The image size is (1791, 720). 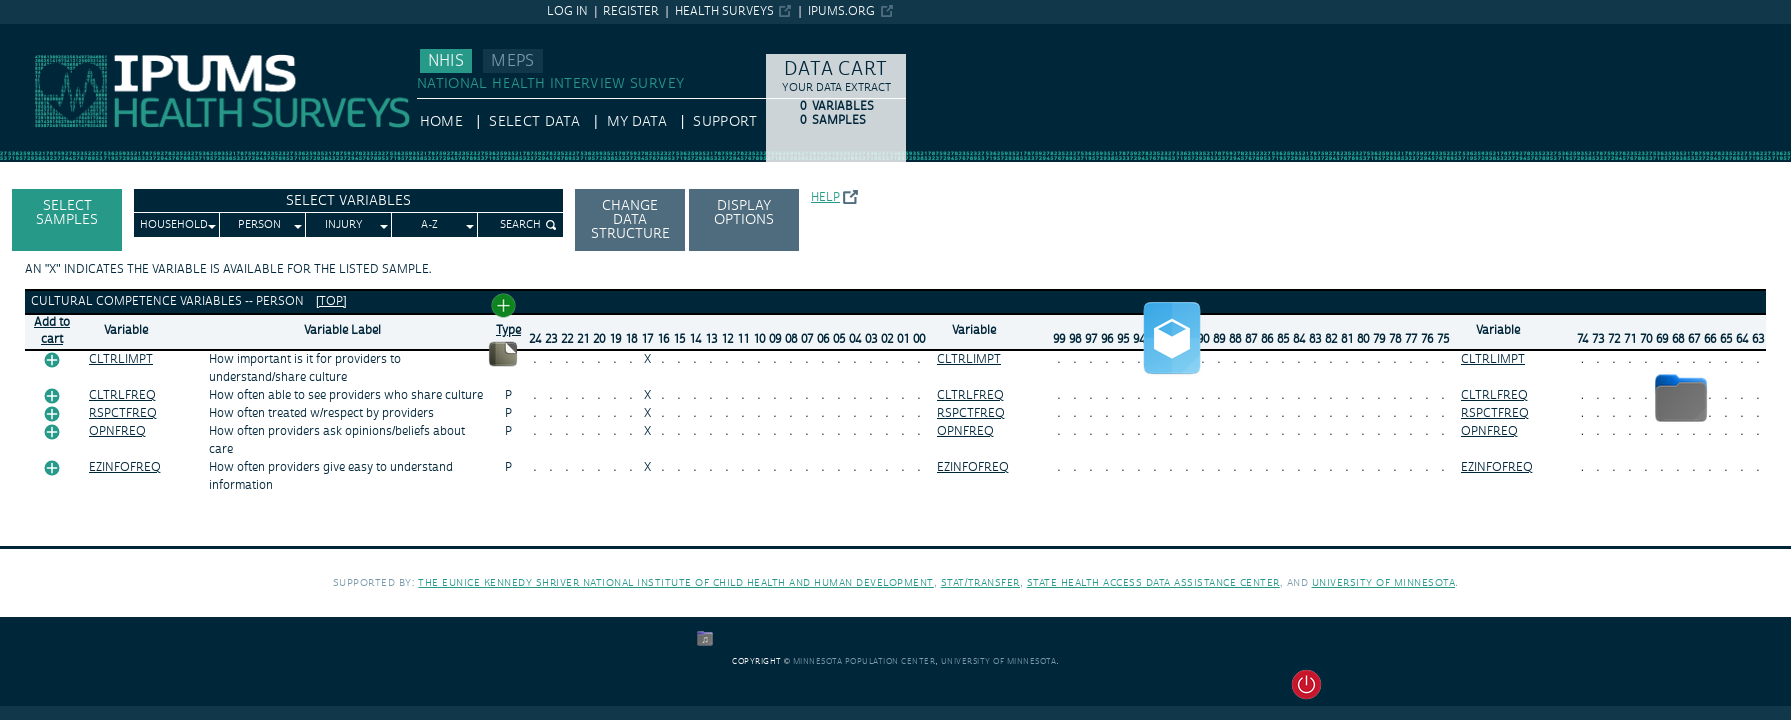 What do you see at coordinates (503, 353) in the screenshot?
I see `change desktop wallpaper settings` at bounding box center [503, 353].